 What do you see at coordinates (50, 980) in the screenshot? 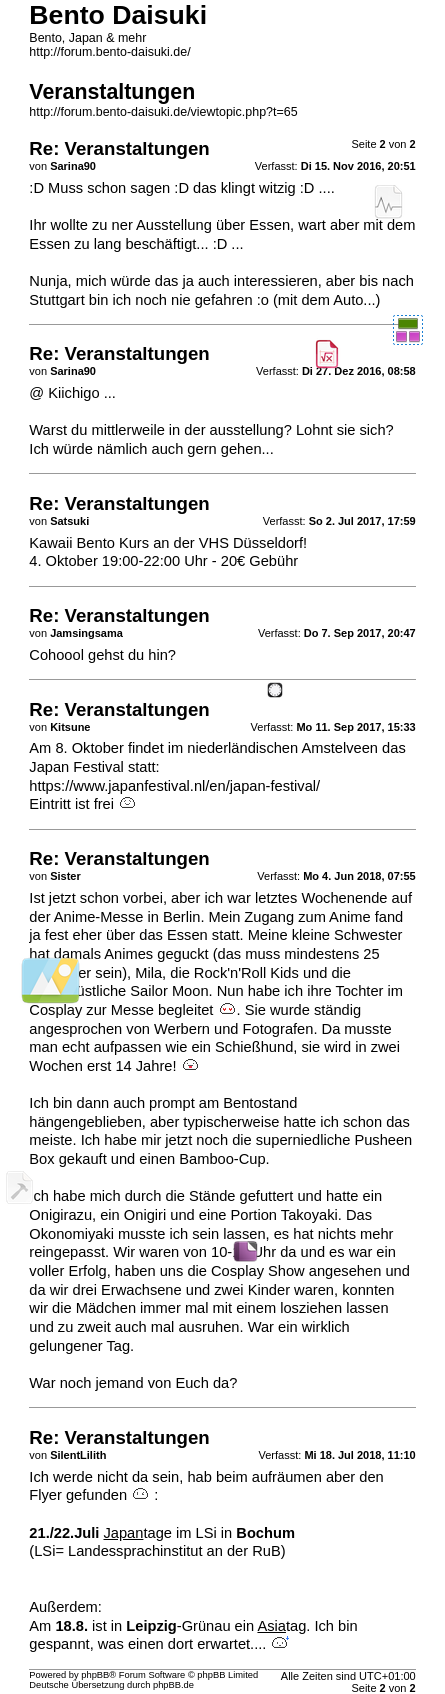
I see `open the photos app` at bounding box center [50, 980].